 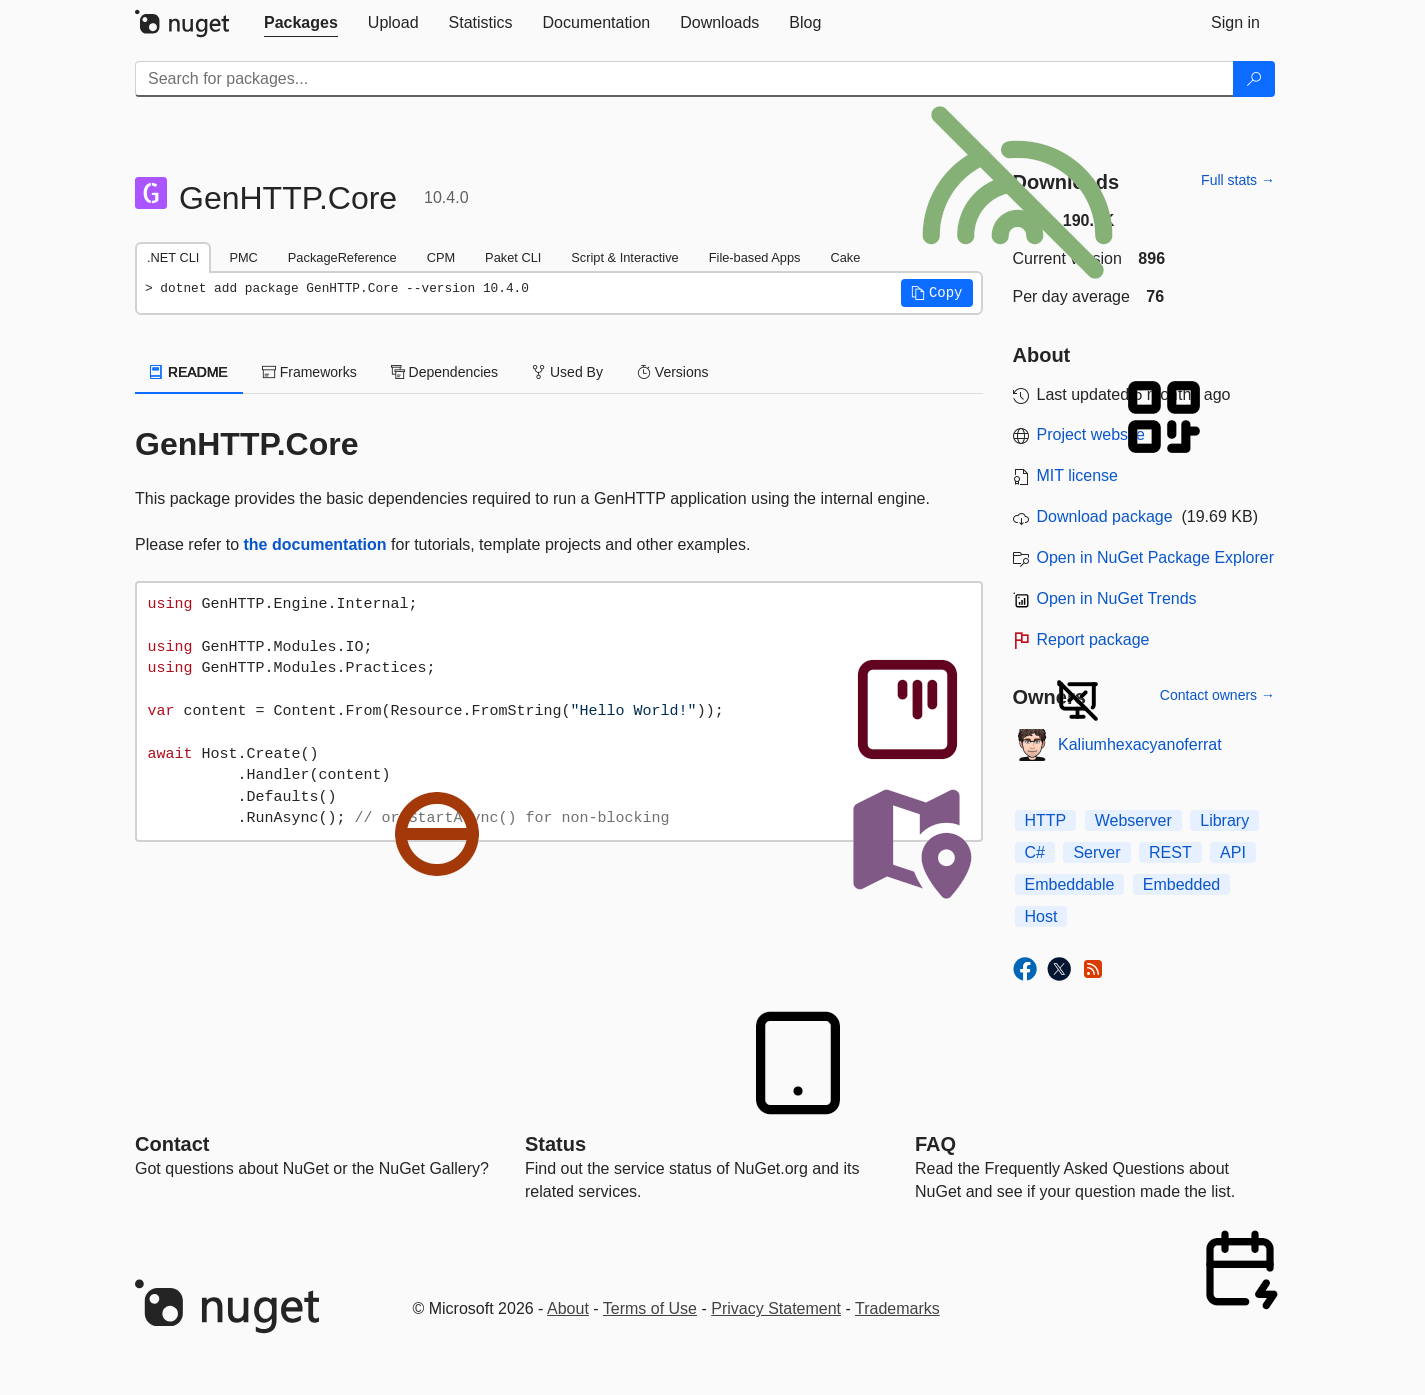 What do you see at coordinates (798, 1063) in the screenshot?
I see `switch to tablet view` at bounding box center [798, 1063].